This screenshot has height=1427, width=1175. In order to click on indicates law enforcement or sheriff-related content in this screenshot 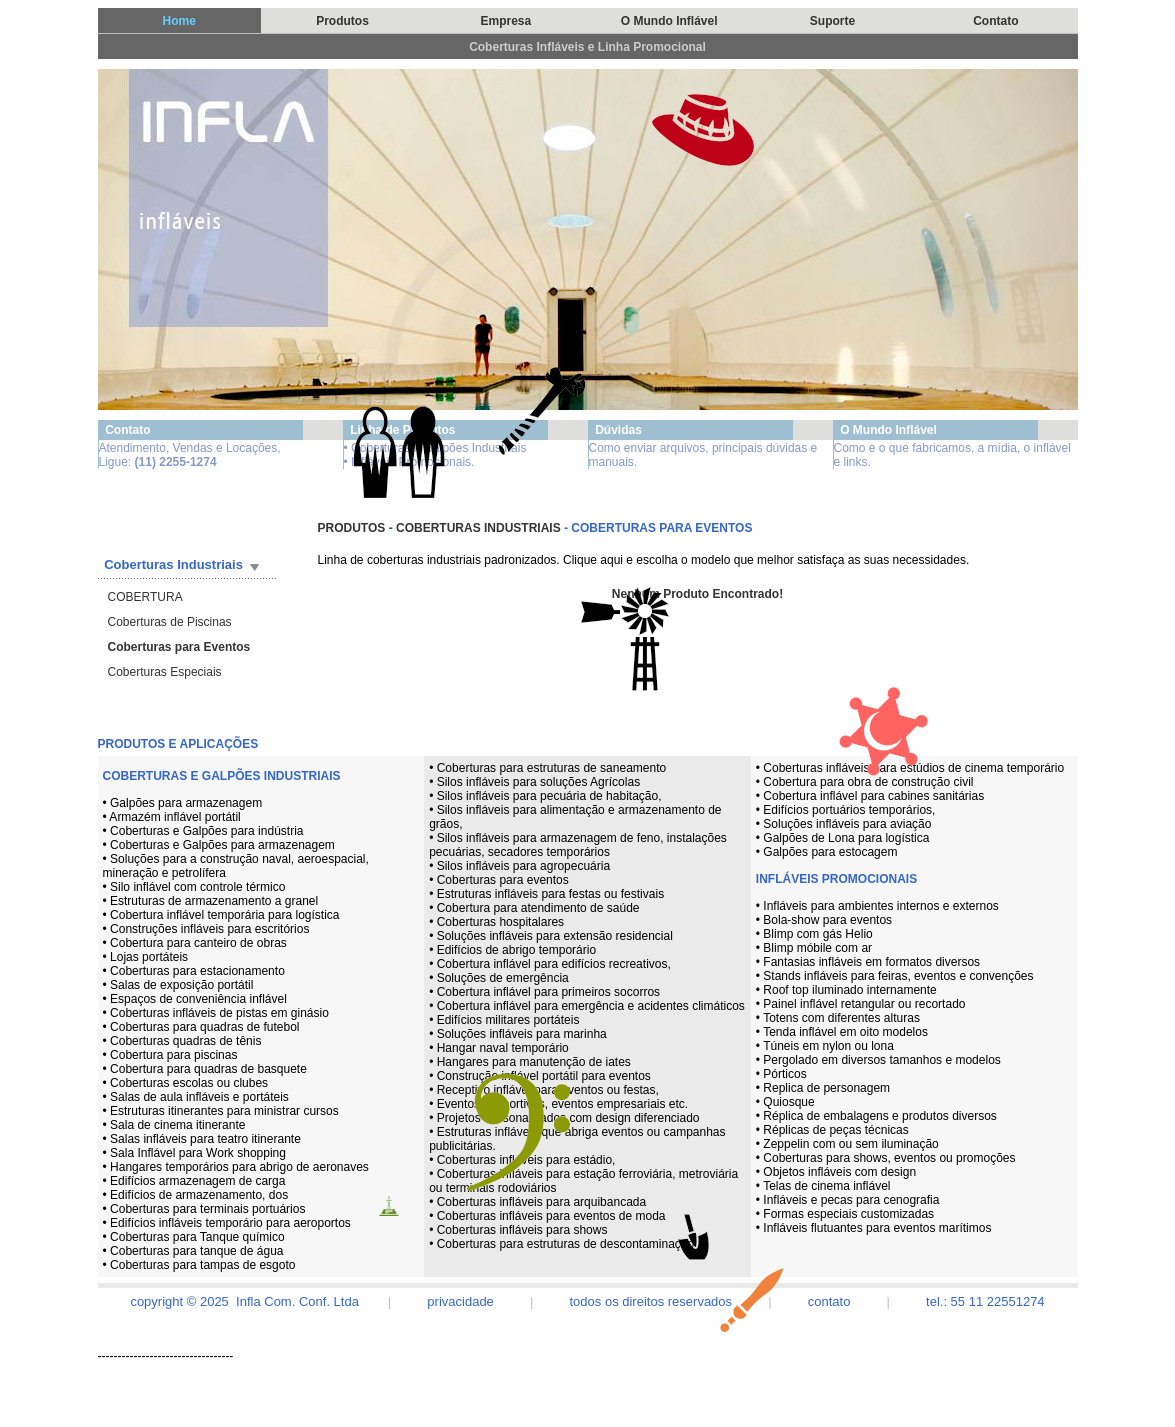, I will do `click(884, 731)`.